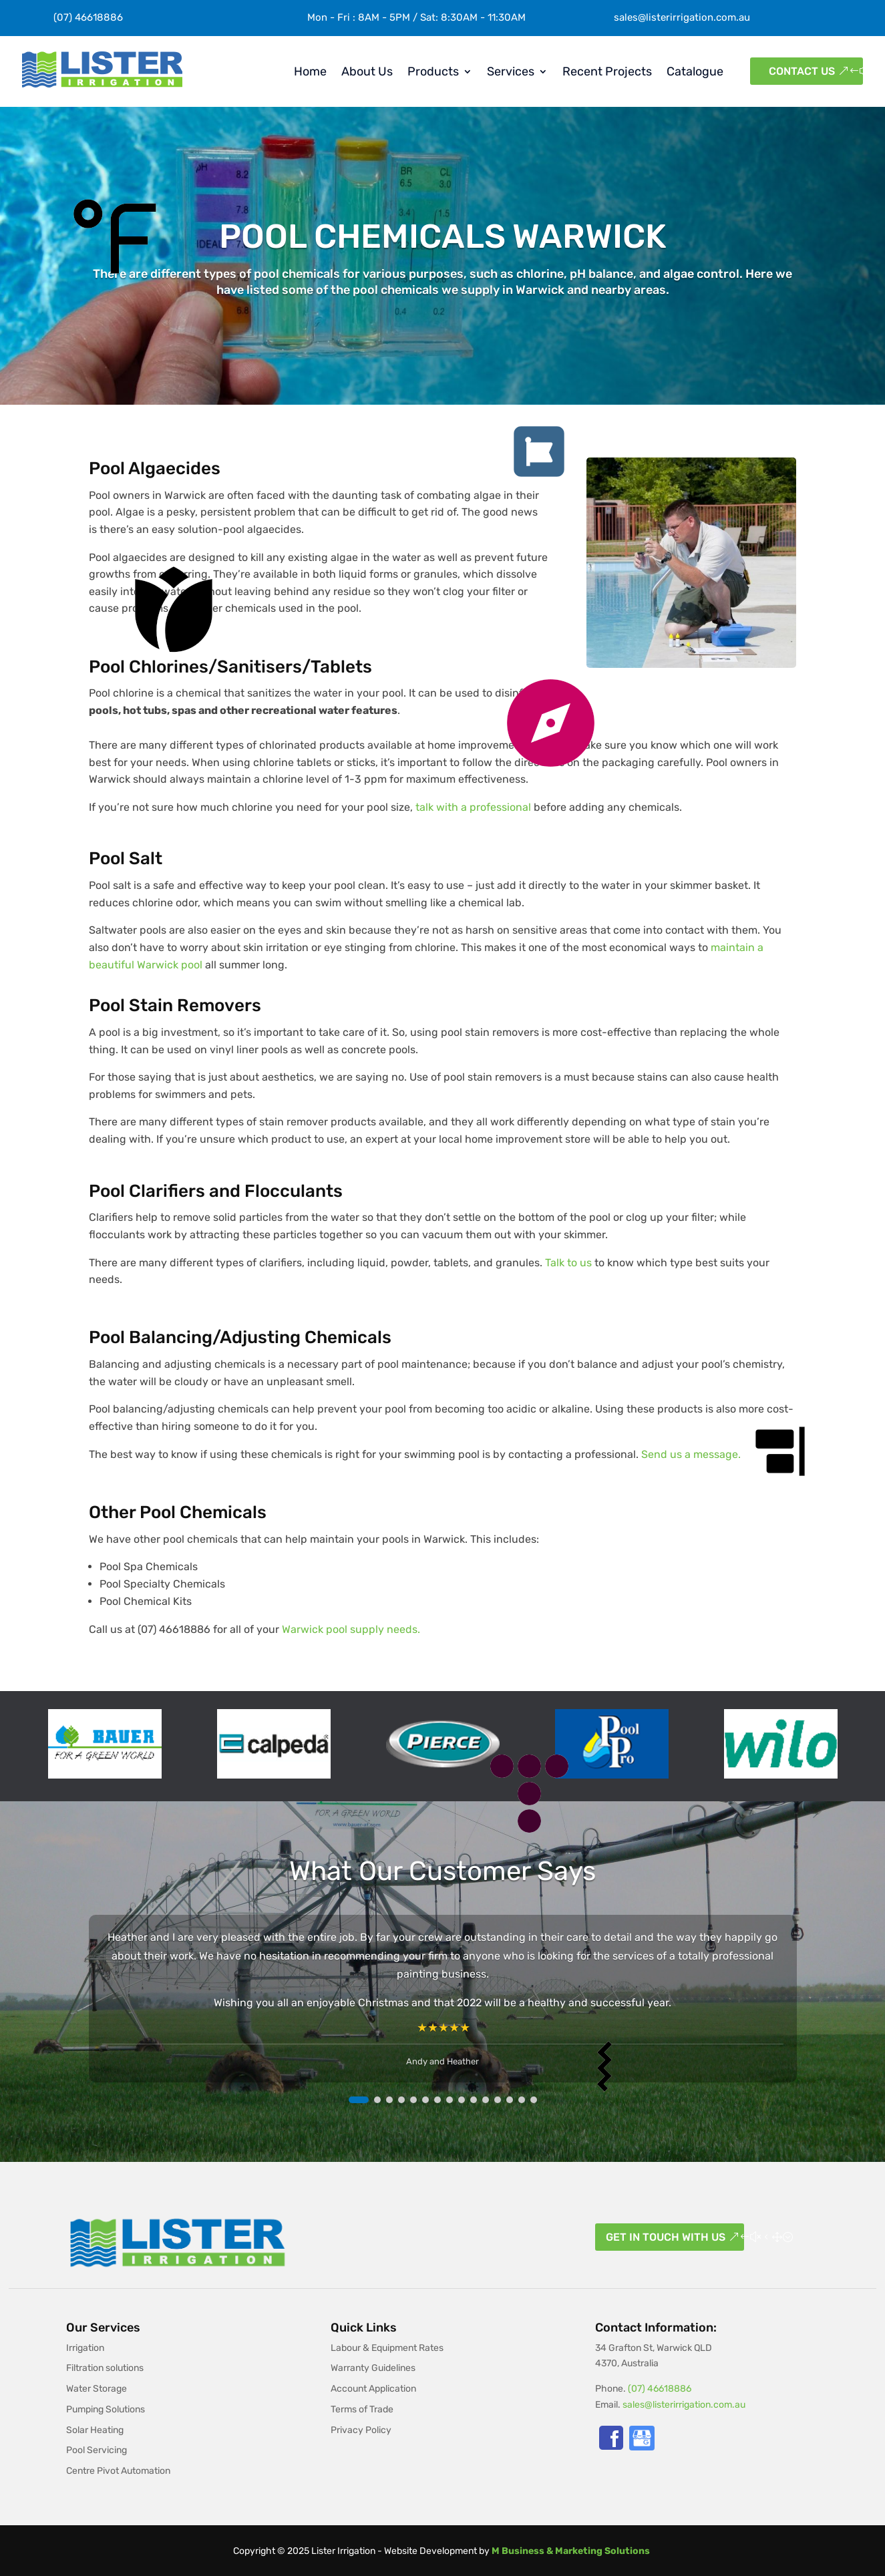  I want to click on open compass or navigation app, so click(550, 723).